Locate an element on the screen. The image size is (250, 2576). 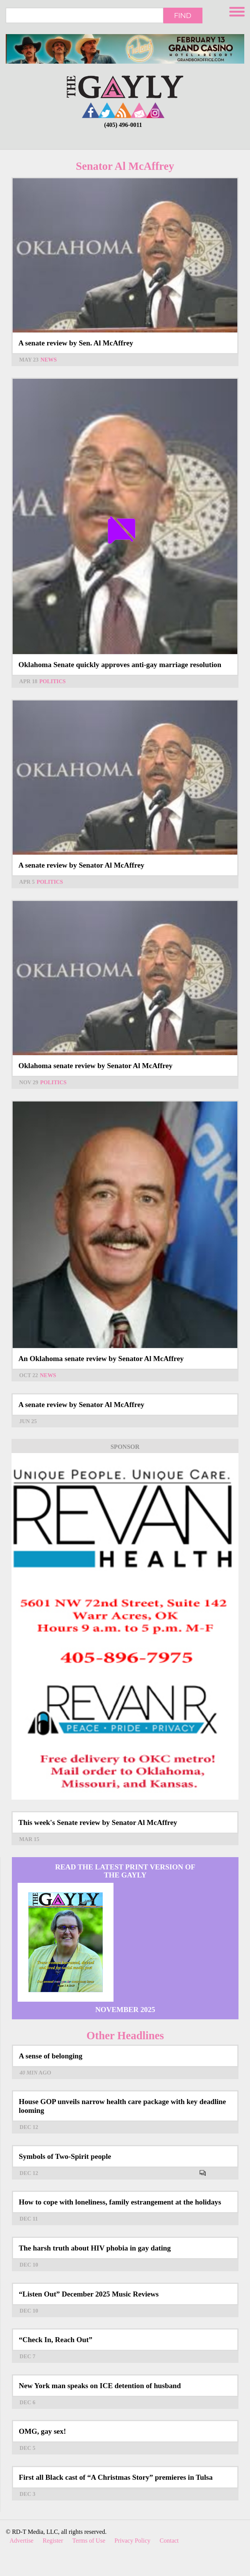
open your messages or conversations is located at coordinates (202, 2173).